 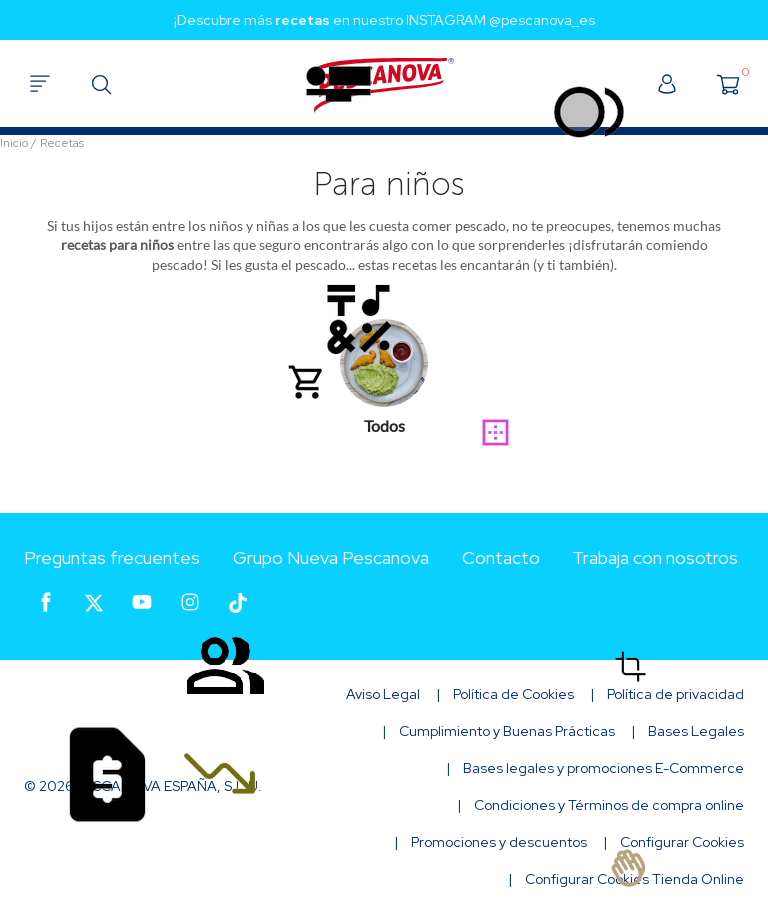 I want to click on give applause or show appreciation, so click(x=629, y=868).